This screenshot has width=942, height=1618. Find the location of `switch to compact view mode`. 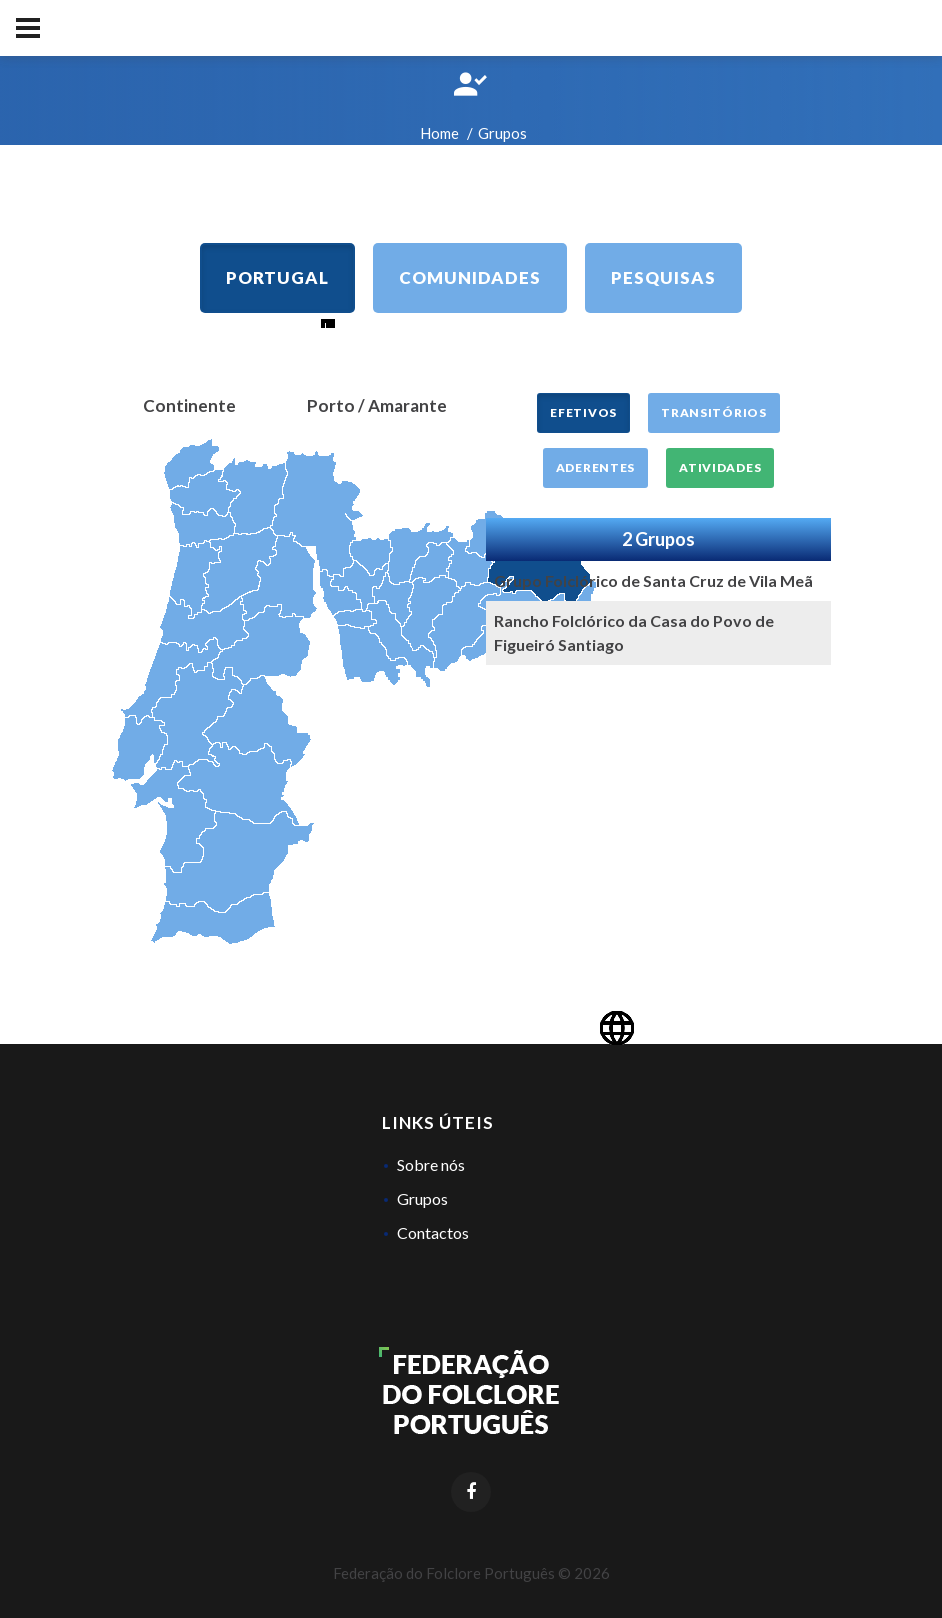

switch to compact view mode is located at coordinates (327, 323).